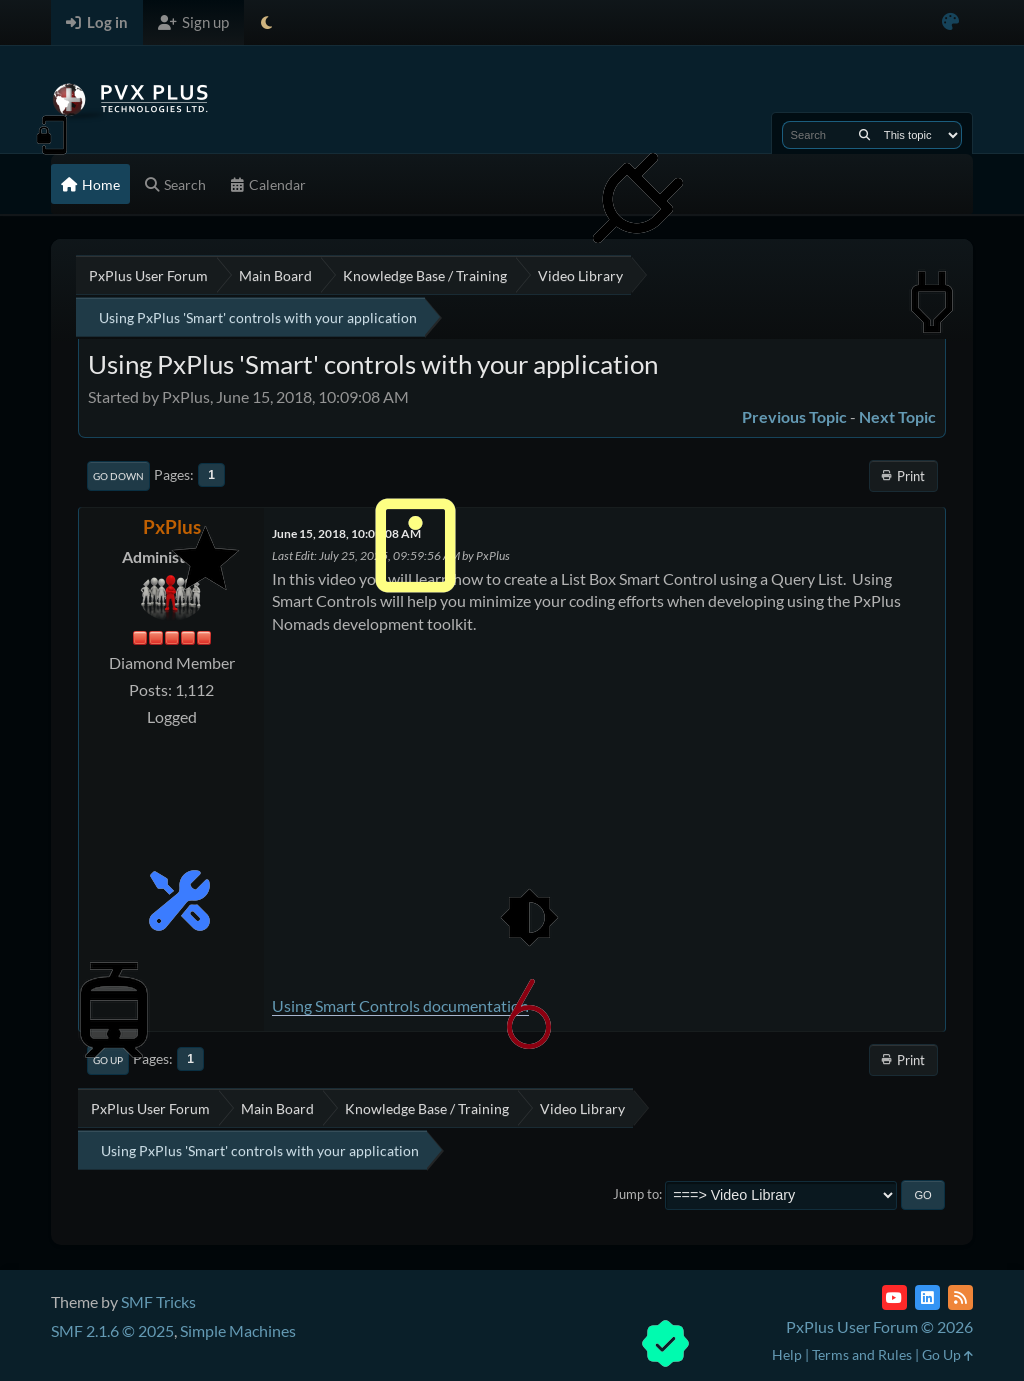  Describe the element at coordinates (529, 917) in the screenshot. I see `adjust screen brightness` at that location.